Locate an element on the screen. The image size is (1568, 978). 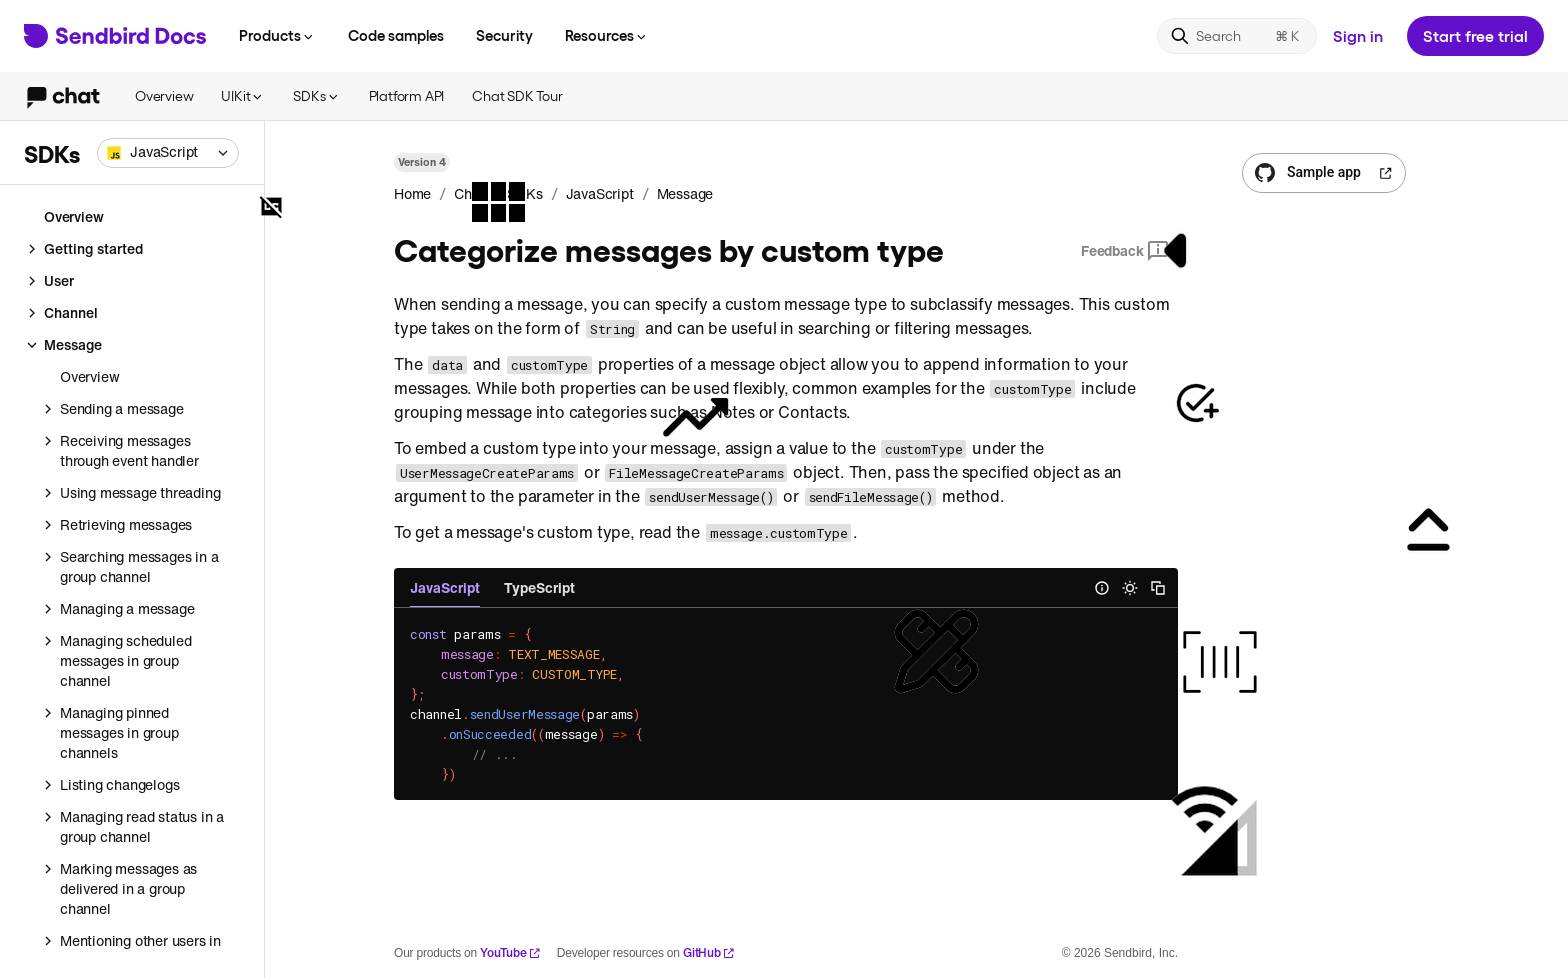
access design or editing tools is located at coordinates (936, 651).